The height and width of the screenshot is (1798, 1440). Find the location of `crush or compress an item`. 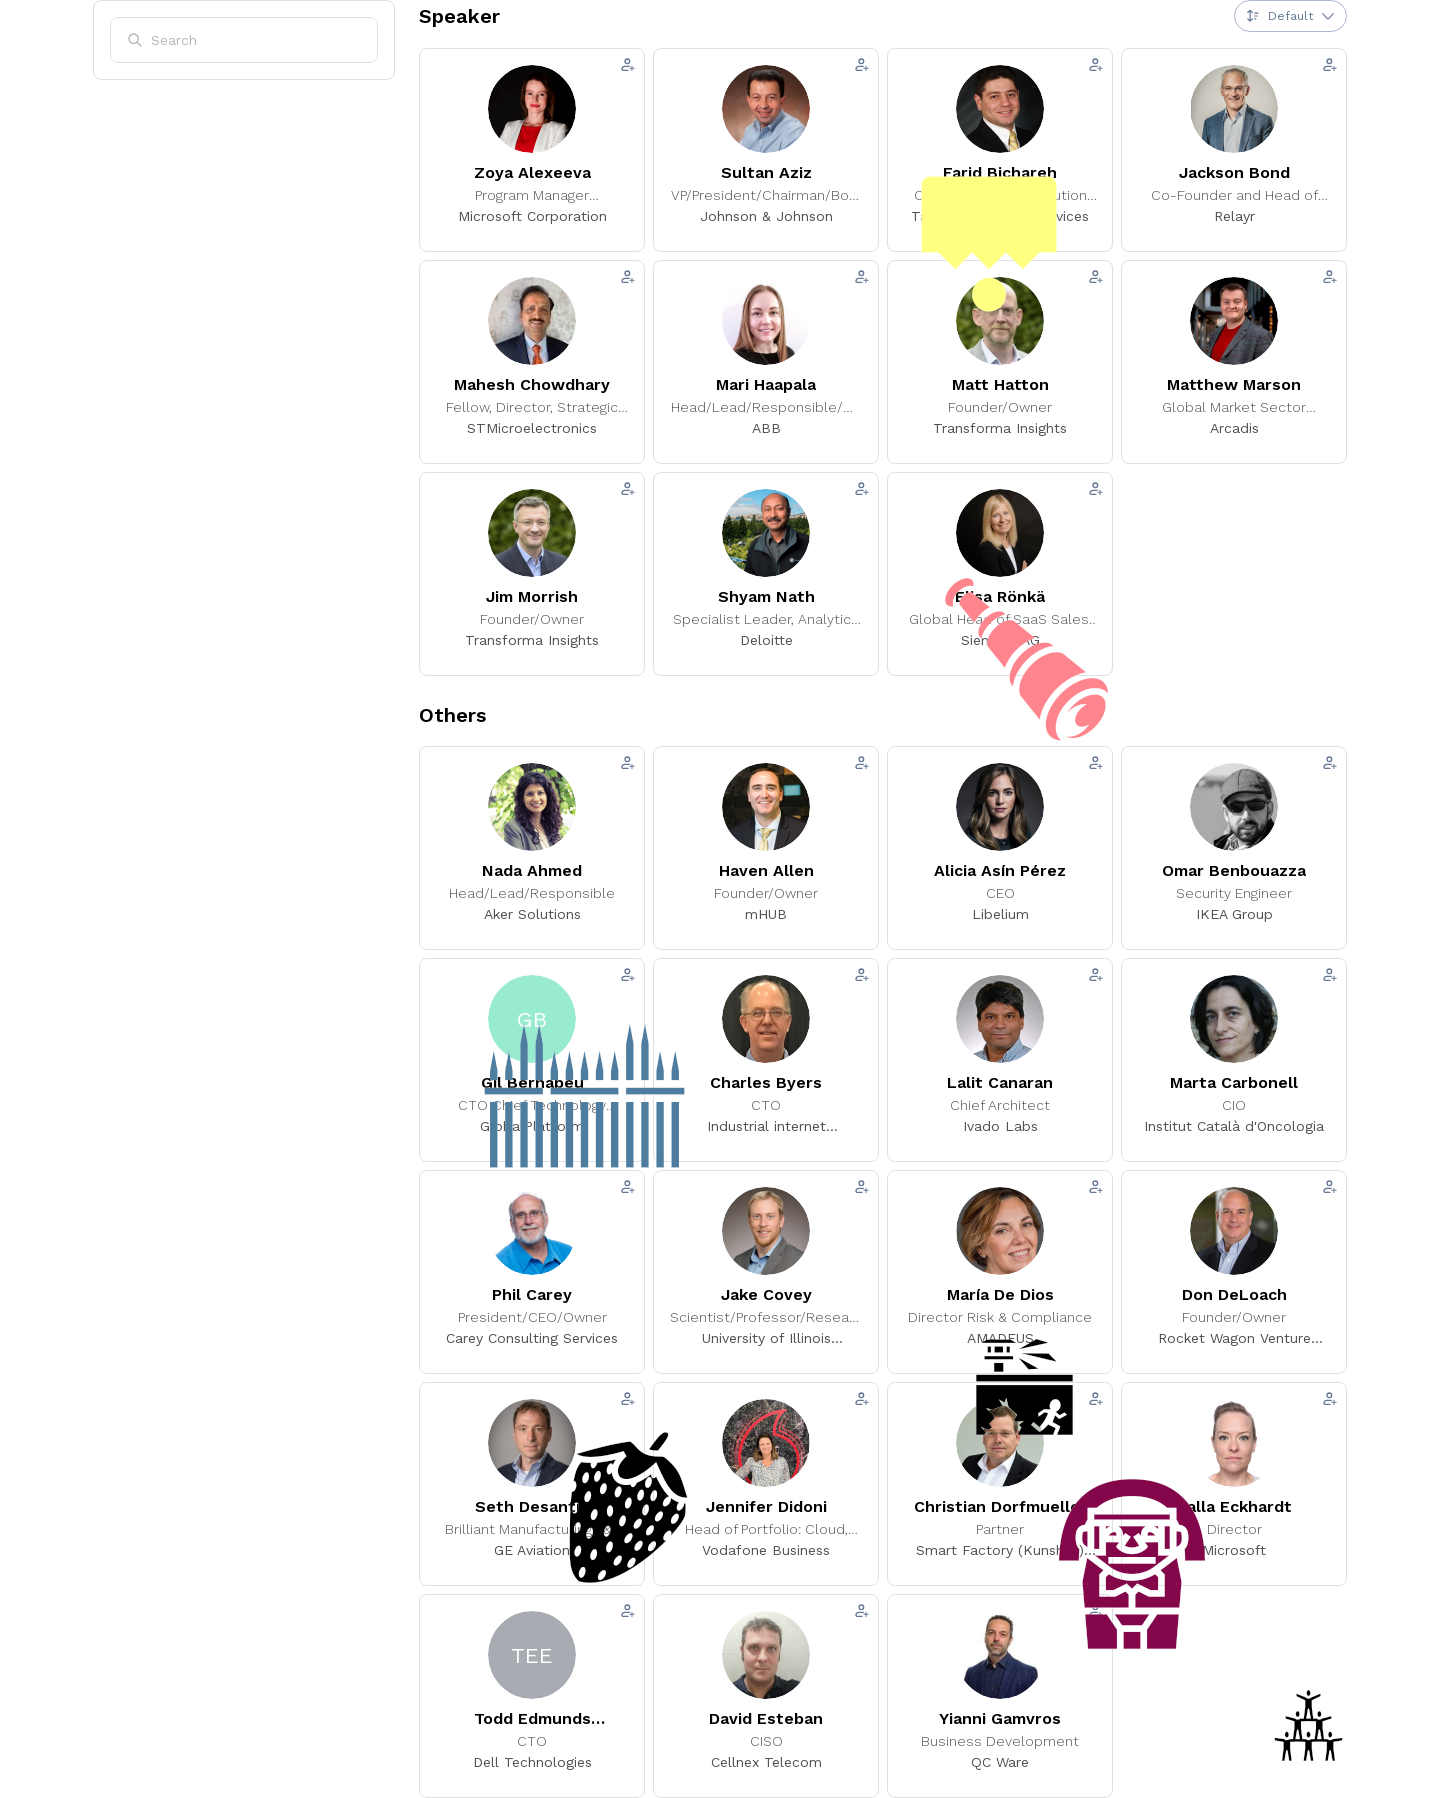

crush or compress an item is located at coordinates (989, 244).